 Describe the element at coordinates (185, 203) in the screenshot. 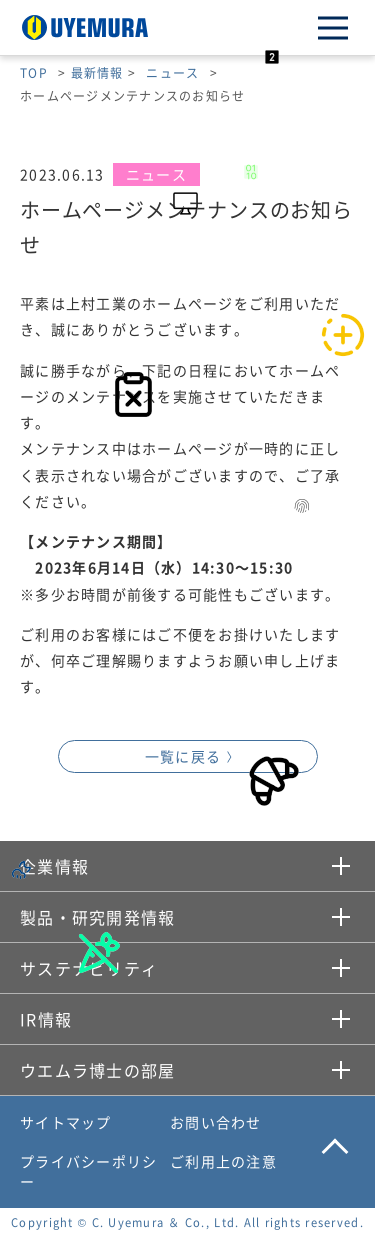

I see `view on desktop device` at that location.